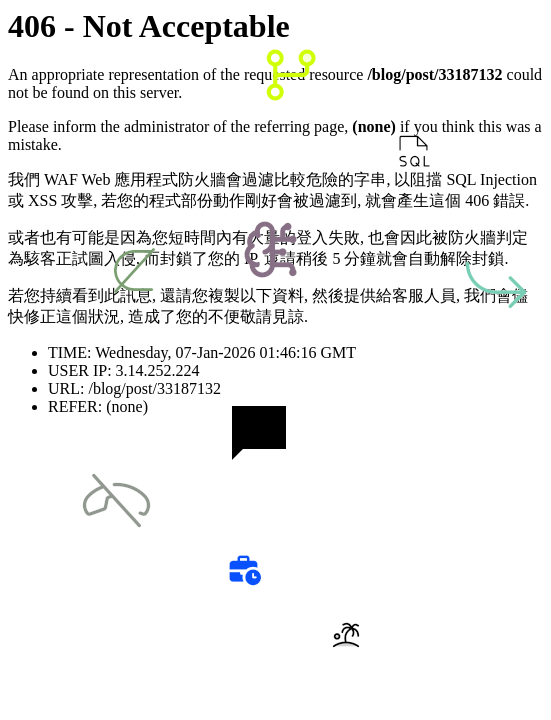 This screenshot has height=720, width=551. I want to click on create a new branch in version control, so click(288, 75).